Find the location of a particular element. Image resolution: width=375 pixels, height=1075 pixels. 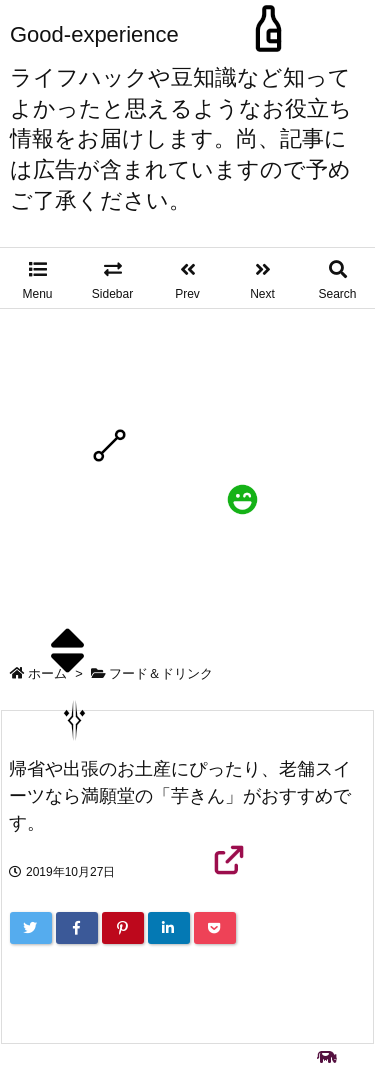

add a playful or humorous reaction is located at coordinates (242, 499).